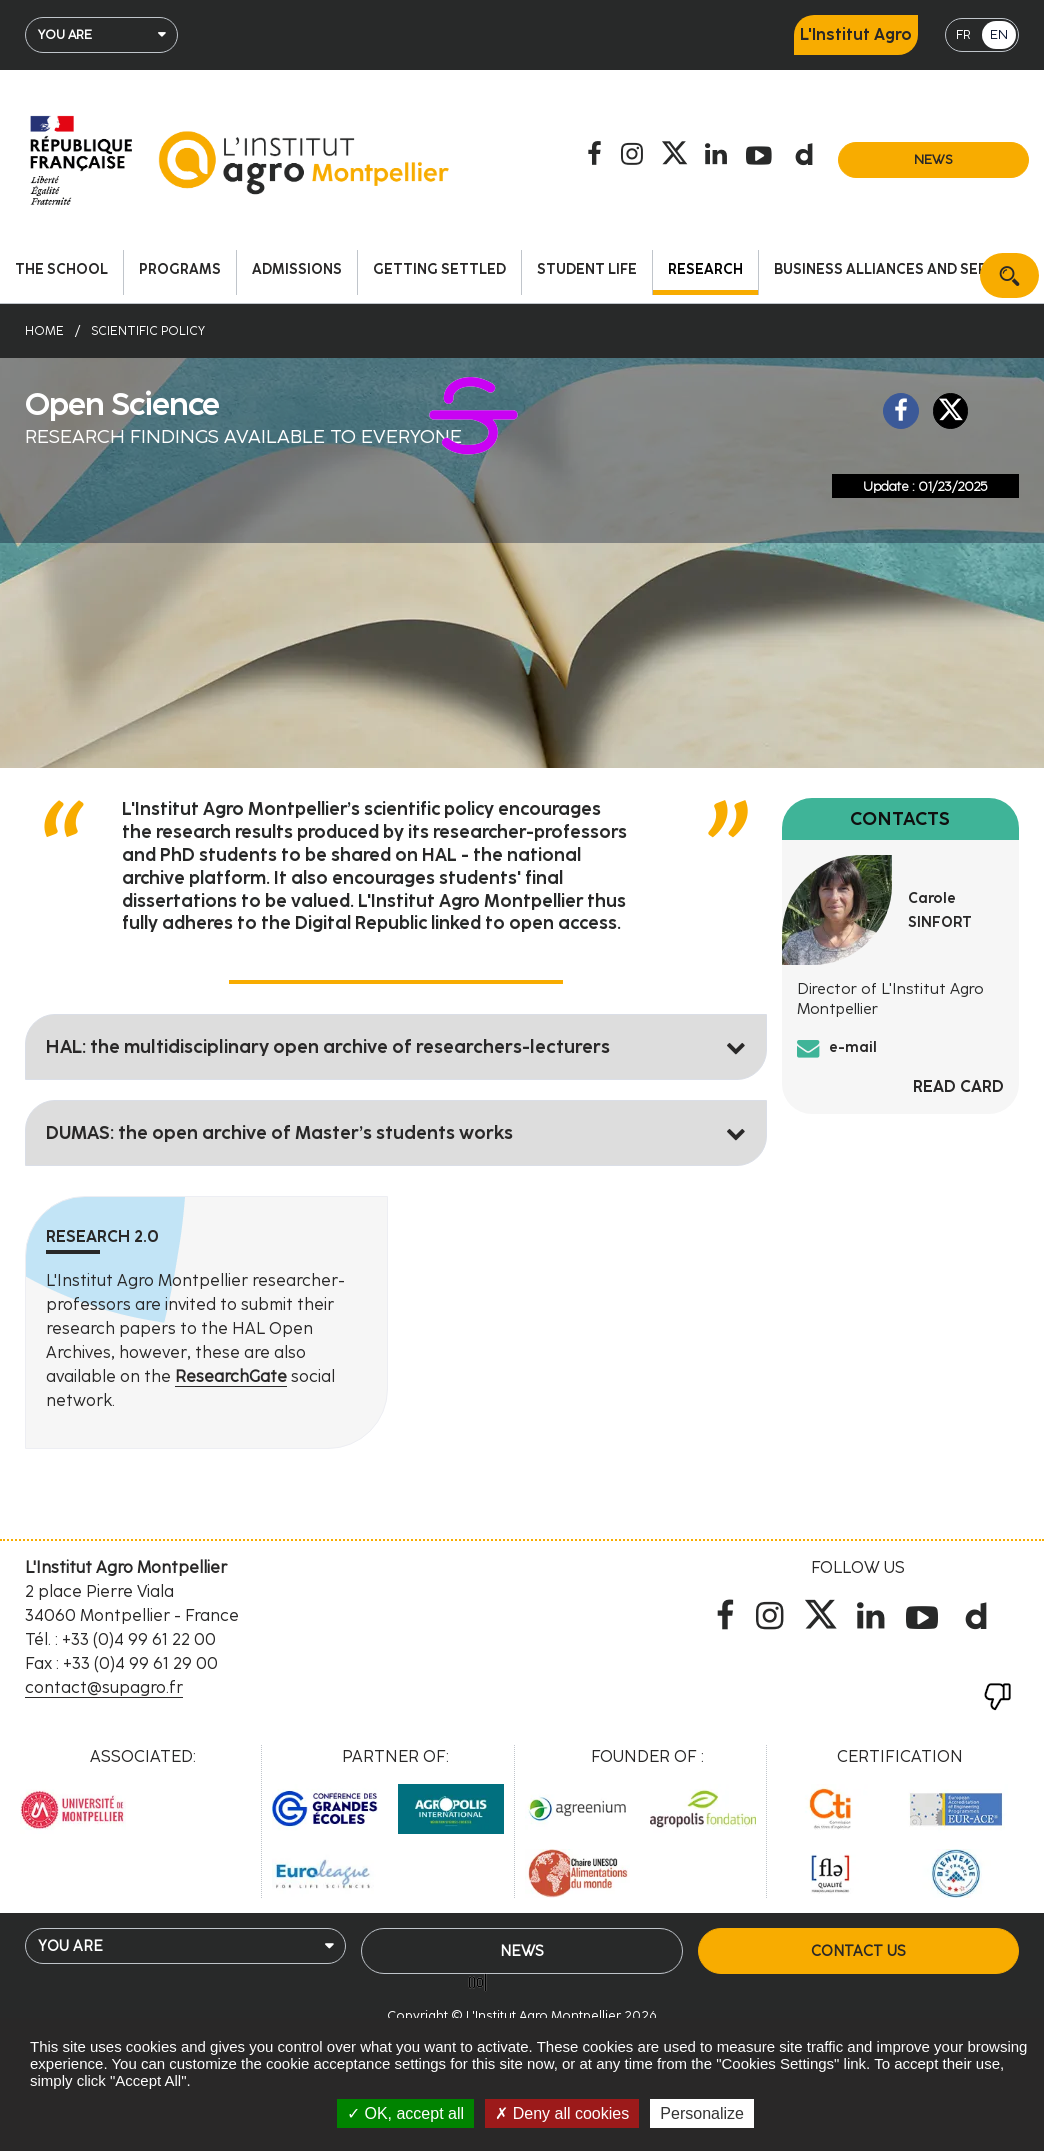  What do you see at coordinates (473, 416) in the screenshot?
I see `apply strikethrough formatting to selected text` at bounding box center [473, 416].